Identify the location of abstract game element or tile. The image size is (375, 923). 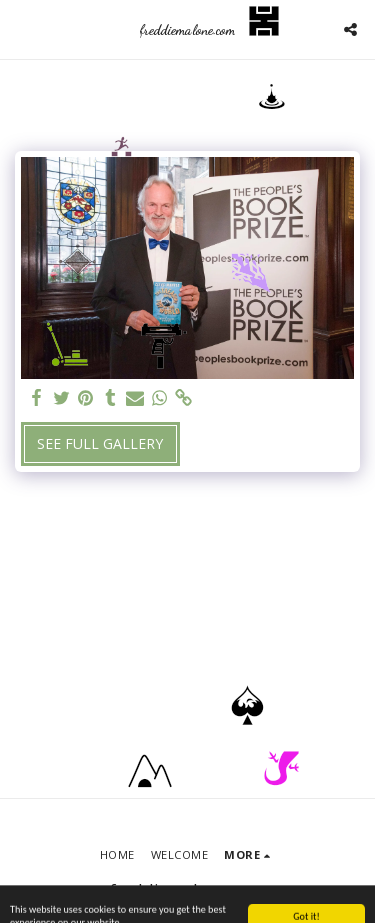
(264, 21).